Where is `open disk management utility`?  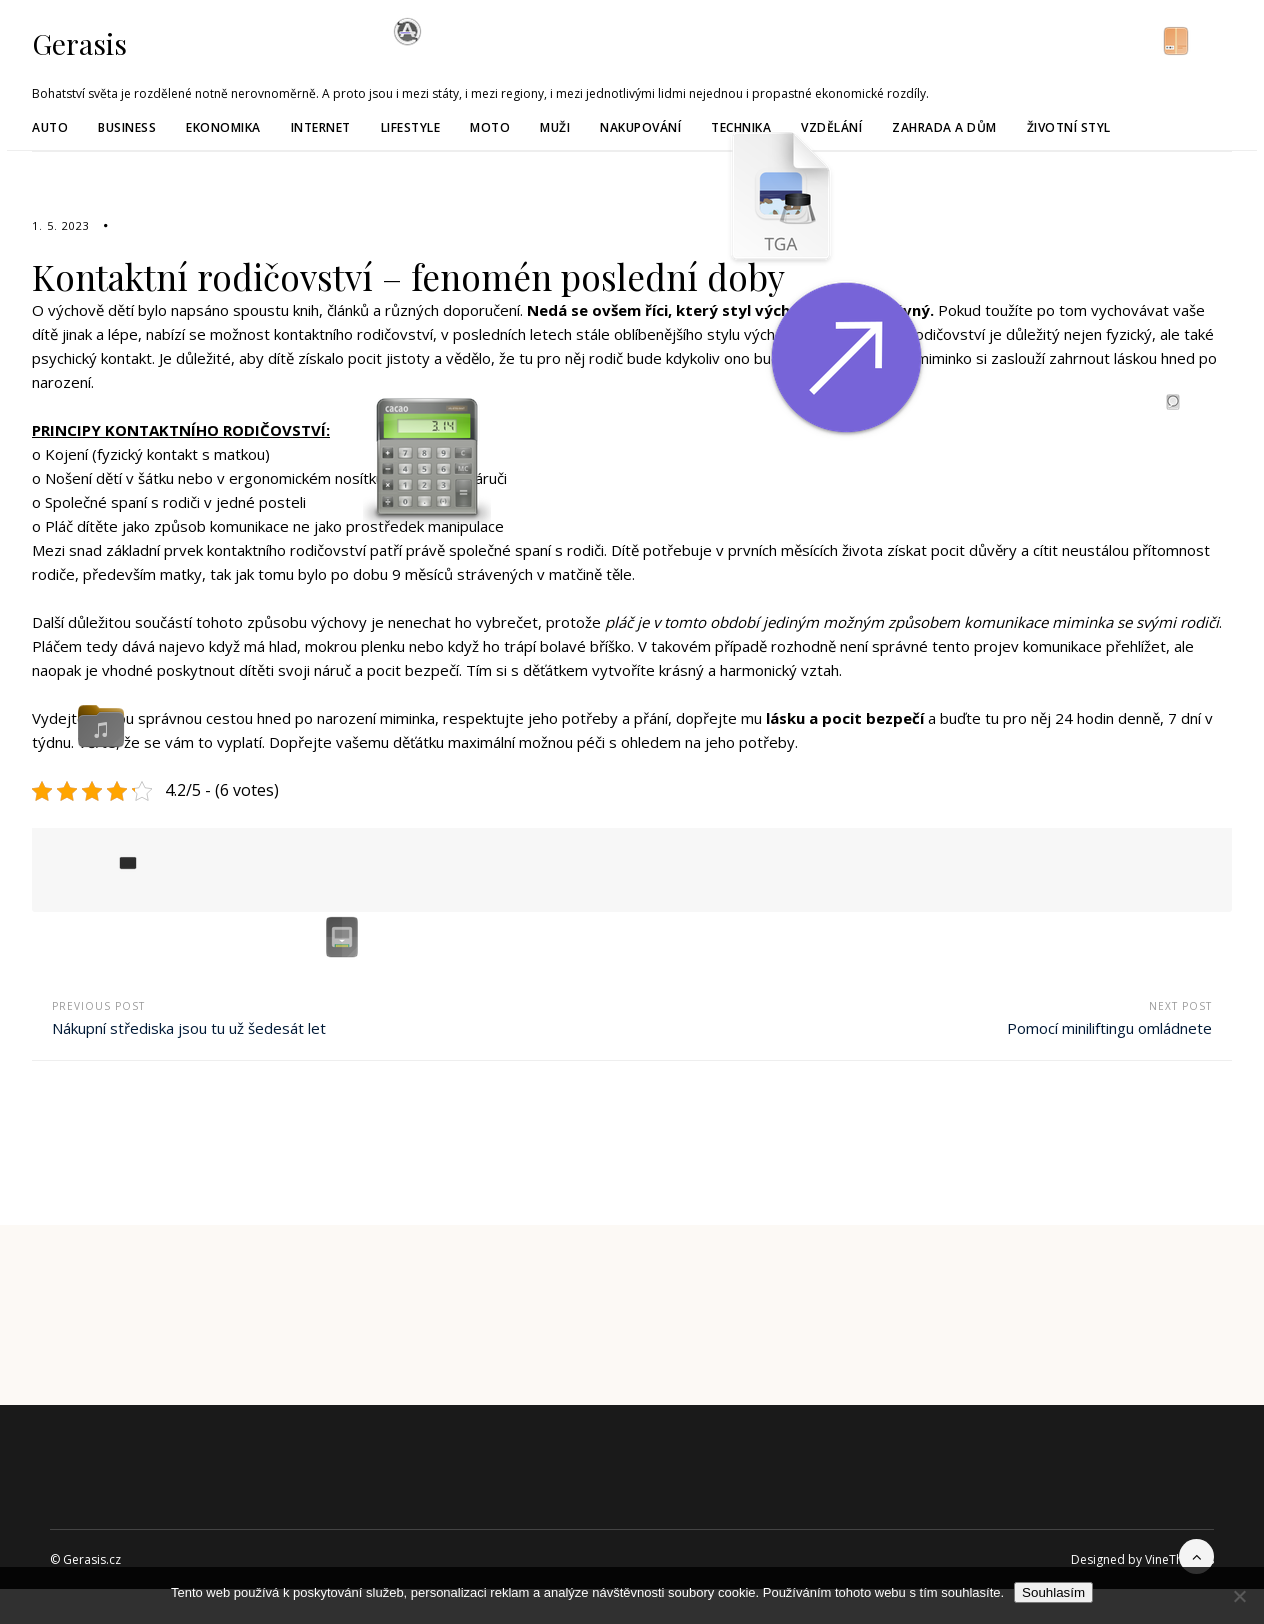 open disk management utility is located at coordinates (1173, 402).